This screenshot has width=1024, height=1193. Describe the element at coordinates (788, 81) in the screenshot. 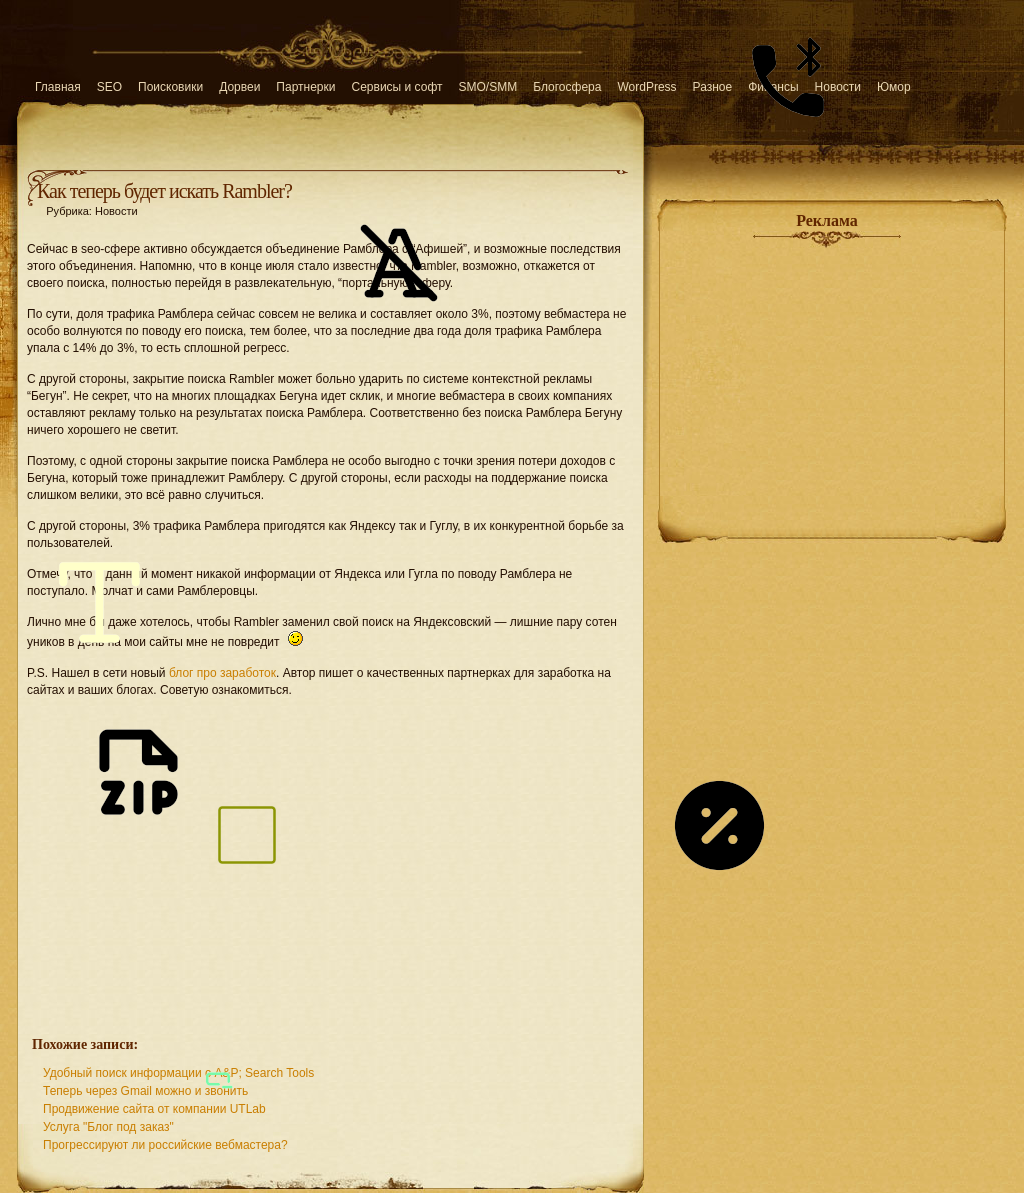

I see `phone call connected via bluetooth speaker` at that location.